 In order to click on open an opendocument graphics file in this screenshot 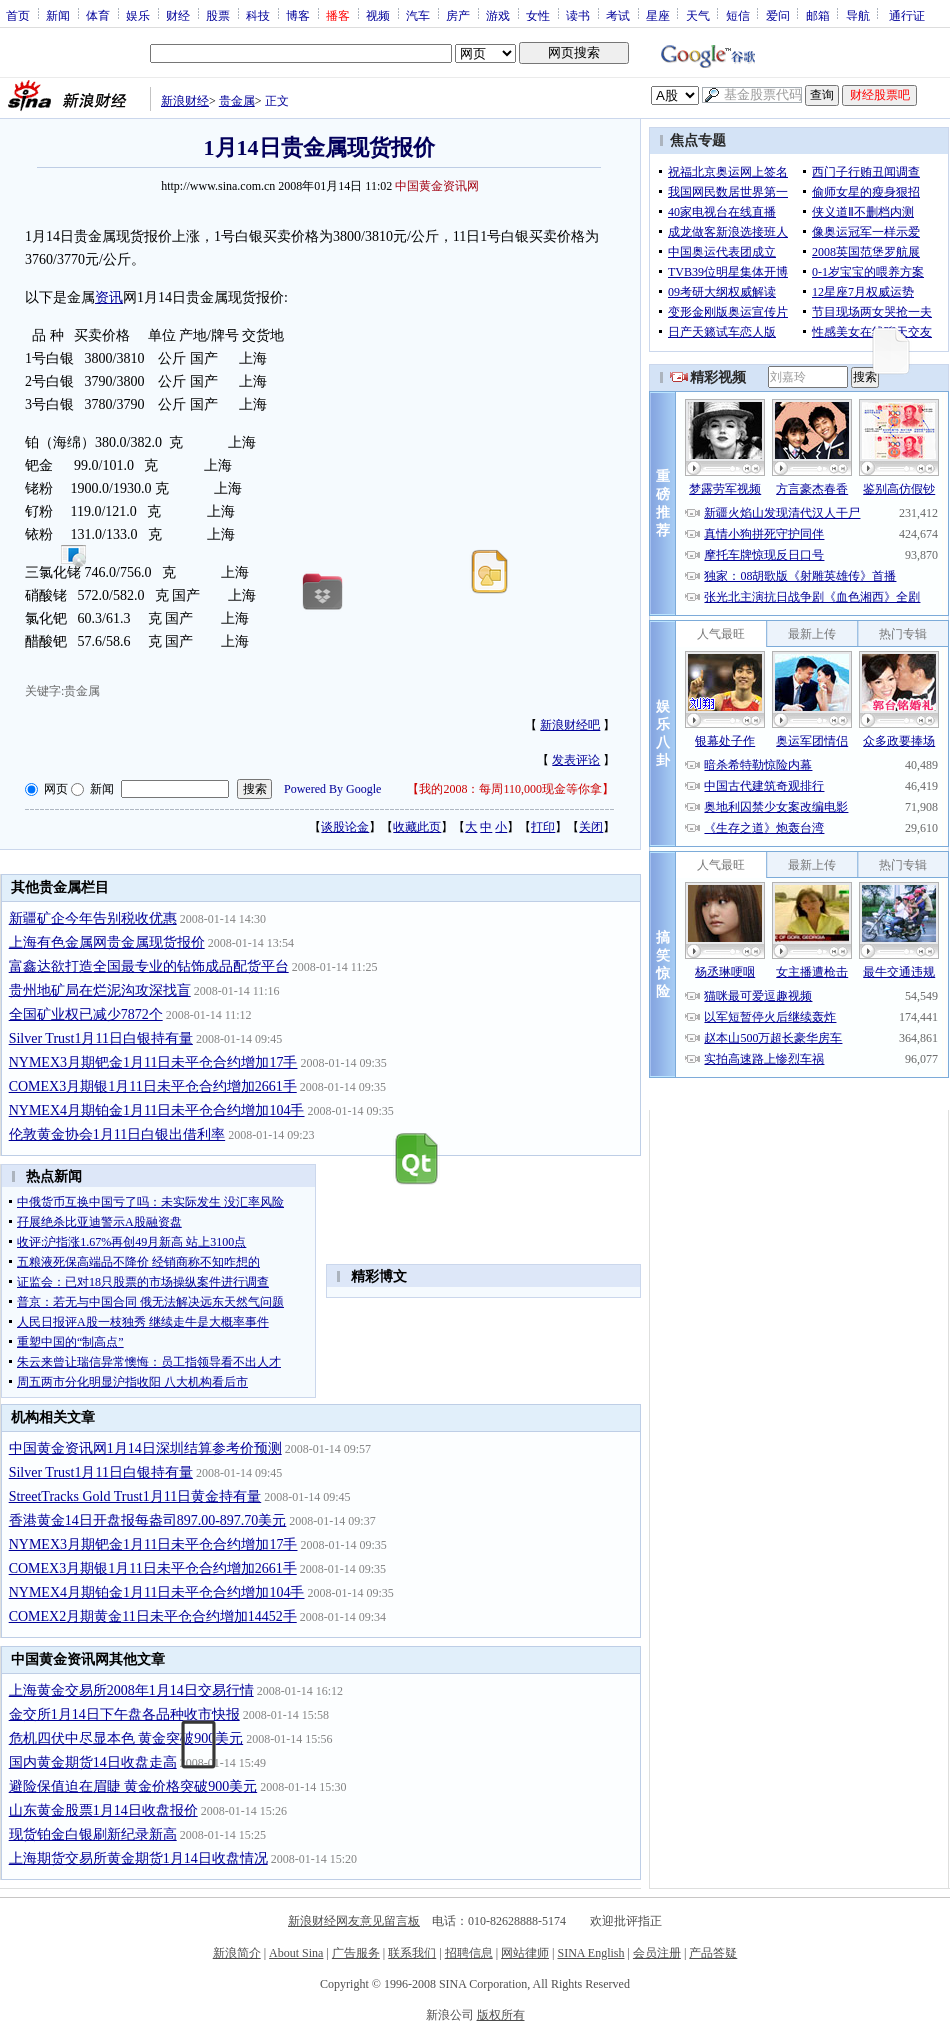, I will do `click(489, 571)`.